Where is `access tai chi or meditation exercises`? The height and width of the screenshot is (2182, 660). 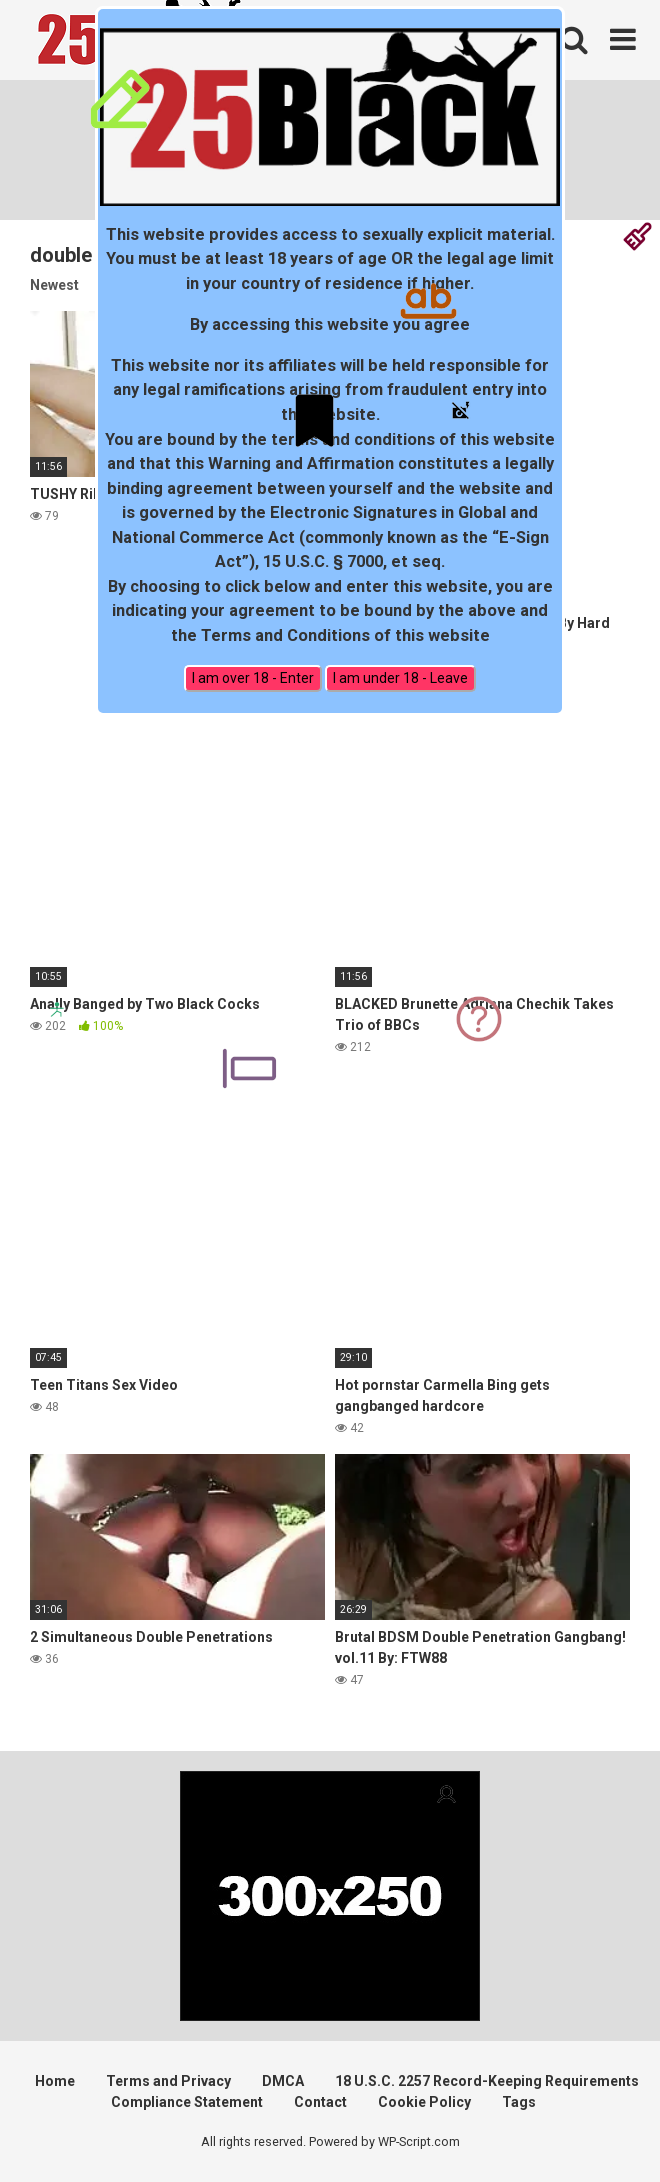 access tai chi or meditation exercises is located at coordinates (57, 1010).